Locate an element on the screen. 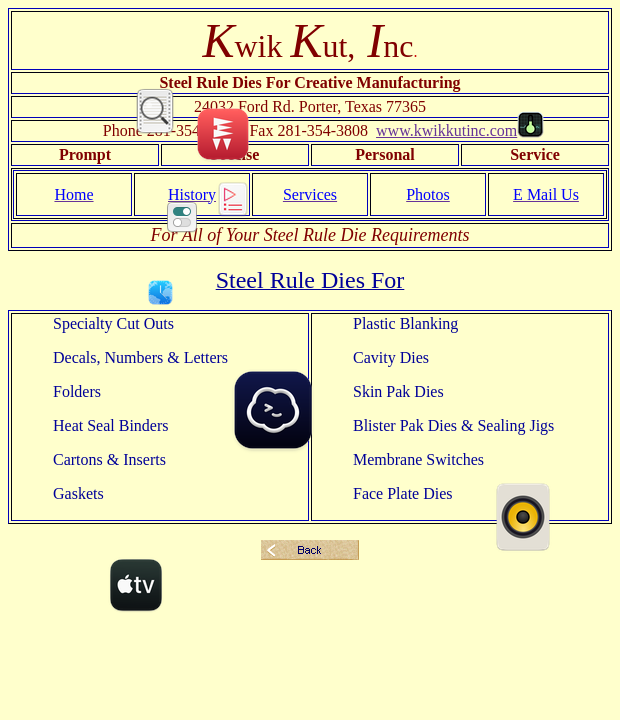  open termius ssh client is located at coordinates (273, 410).